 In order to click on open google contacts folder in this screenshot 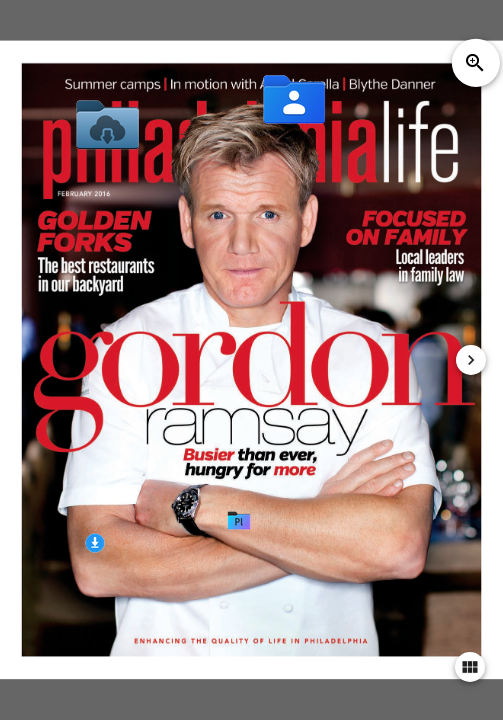, I will do `click(294, 101)`.